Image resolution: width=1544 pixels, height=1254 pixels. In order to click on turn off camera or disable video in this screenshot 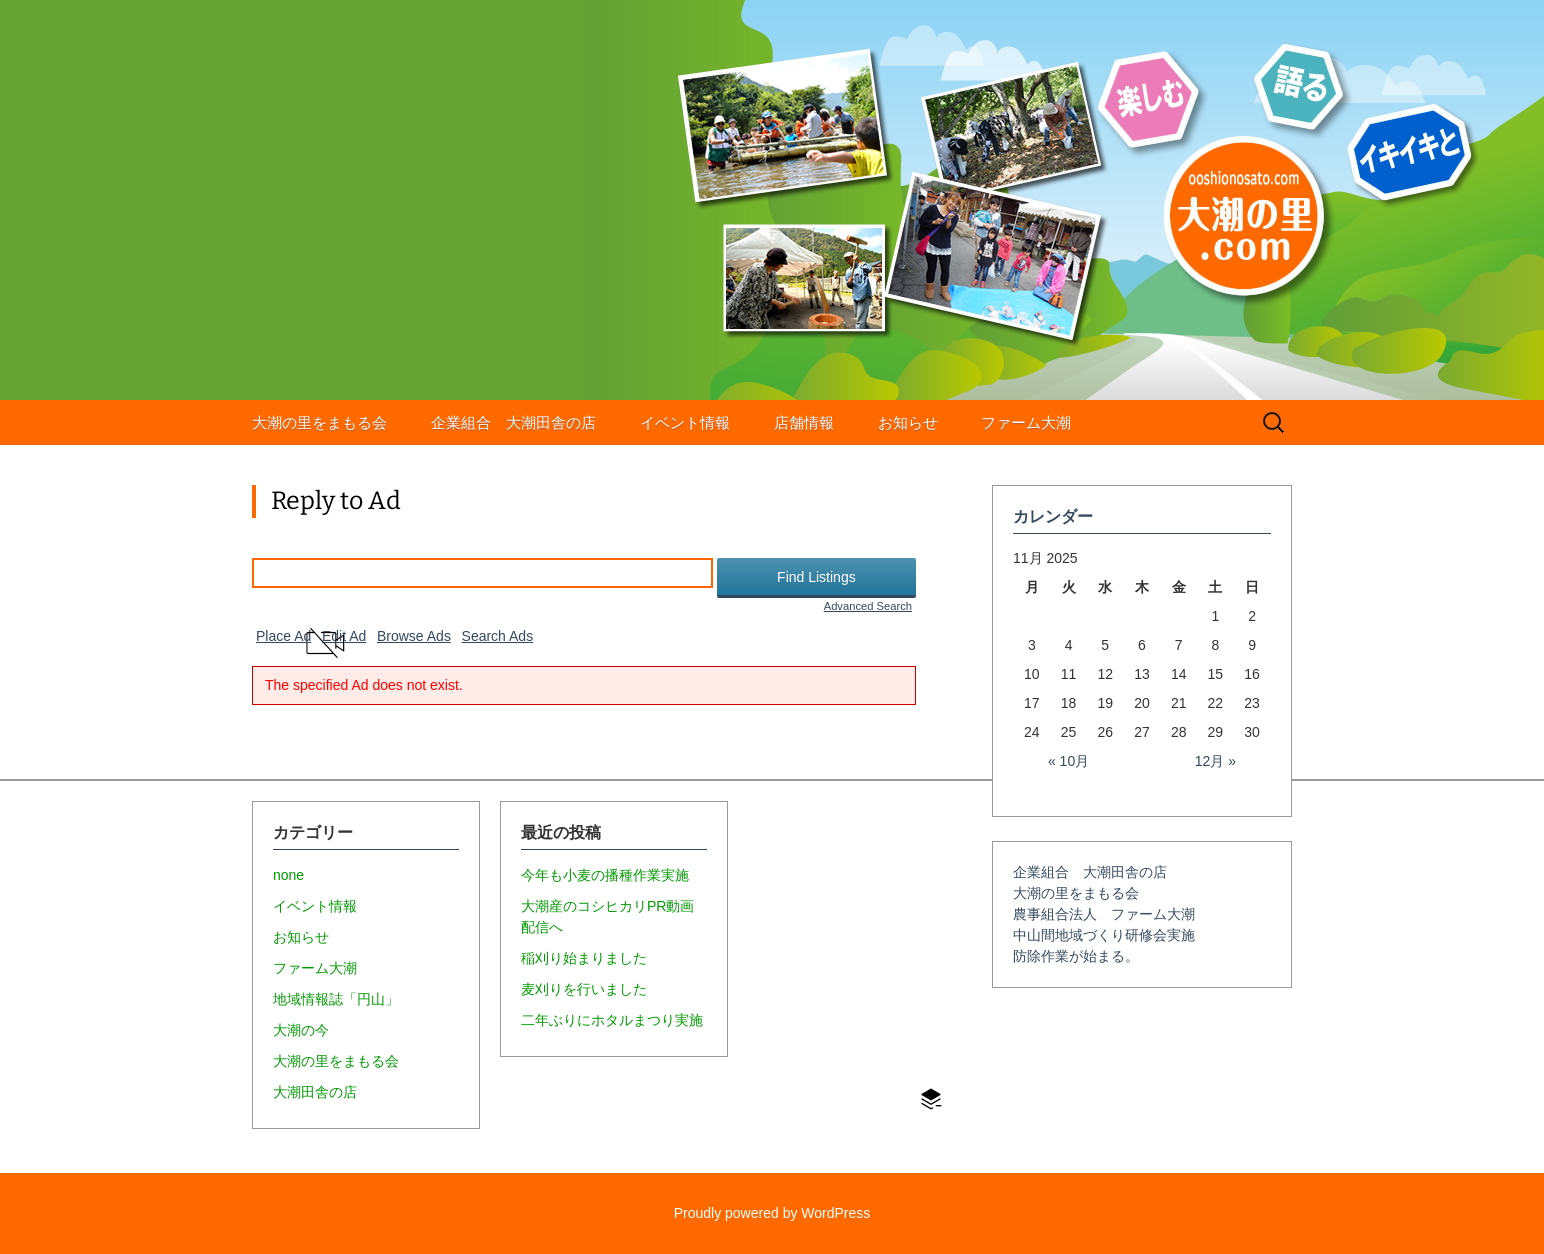, I will do `click(324, 643)`.